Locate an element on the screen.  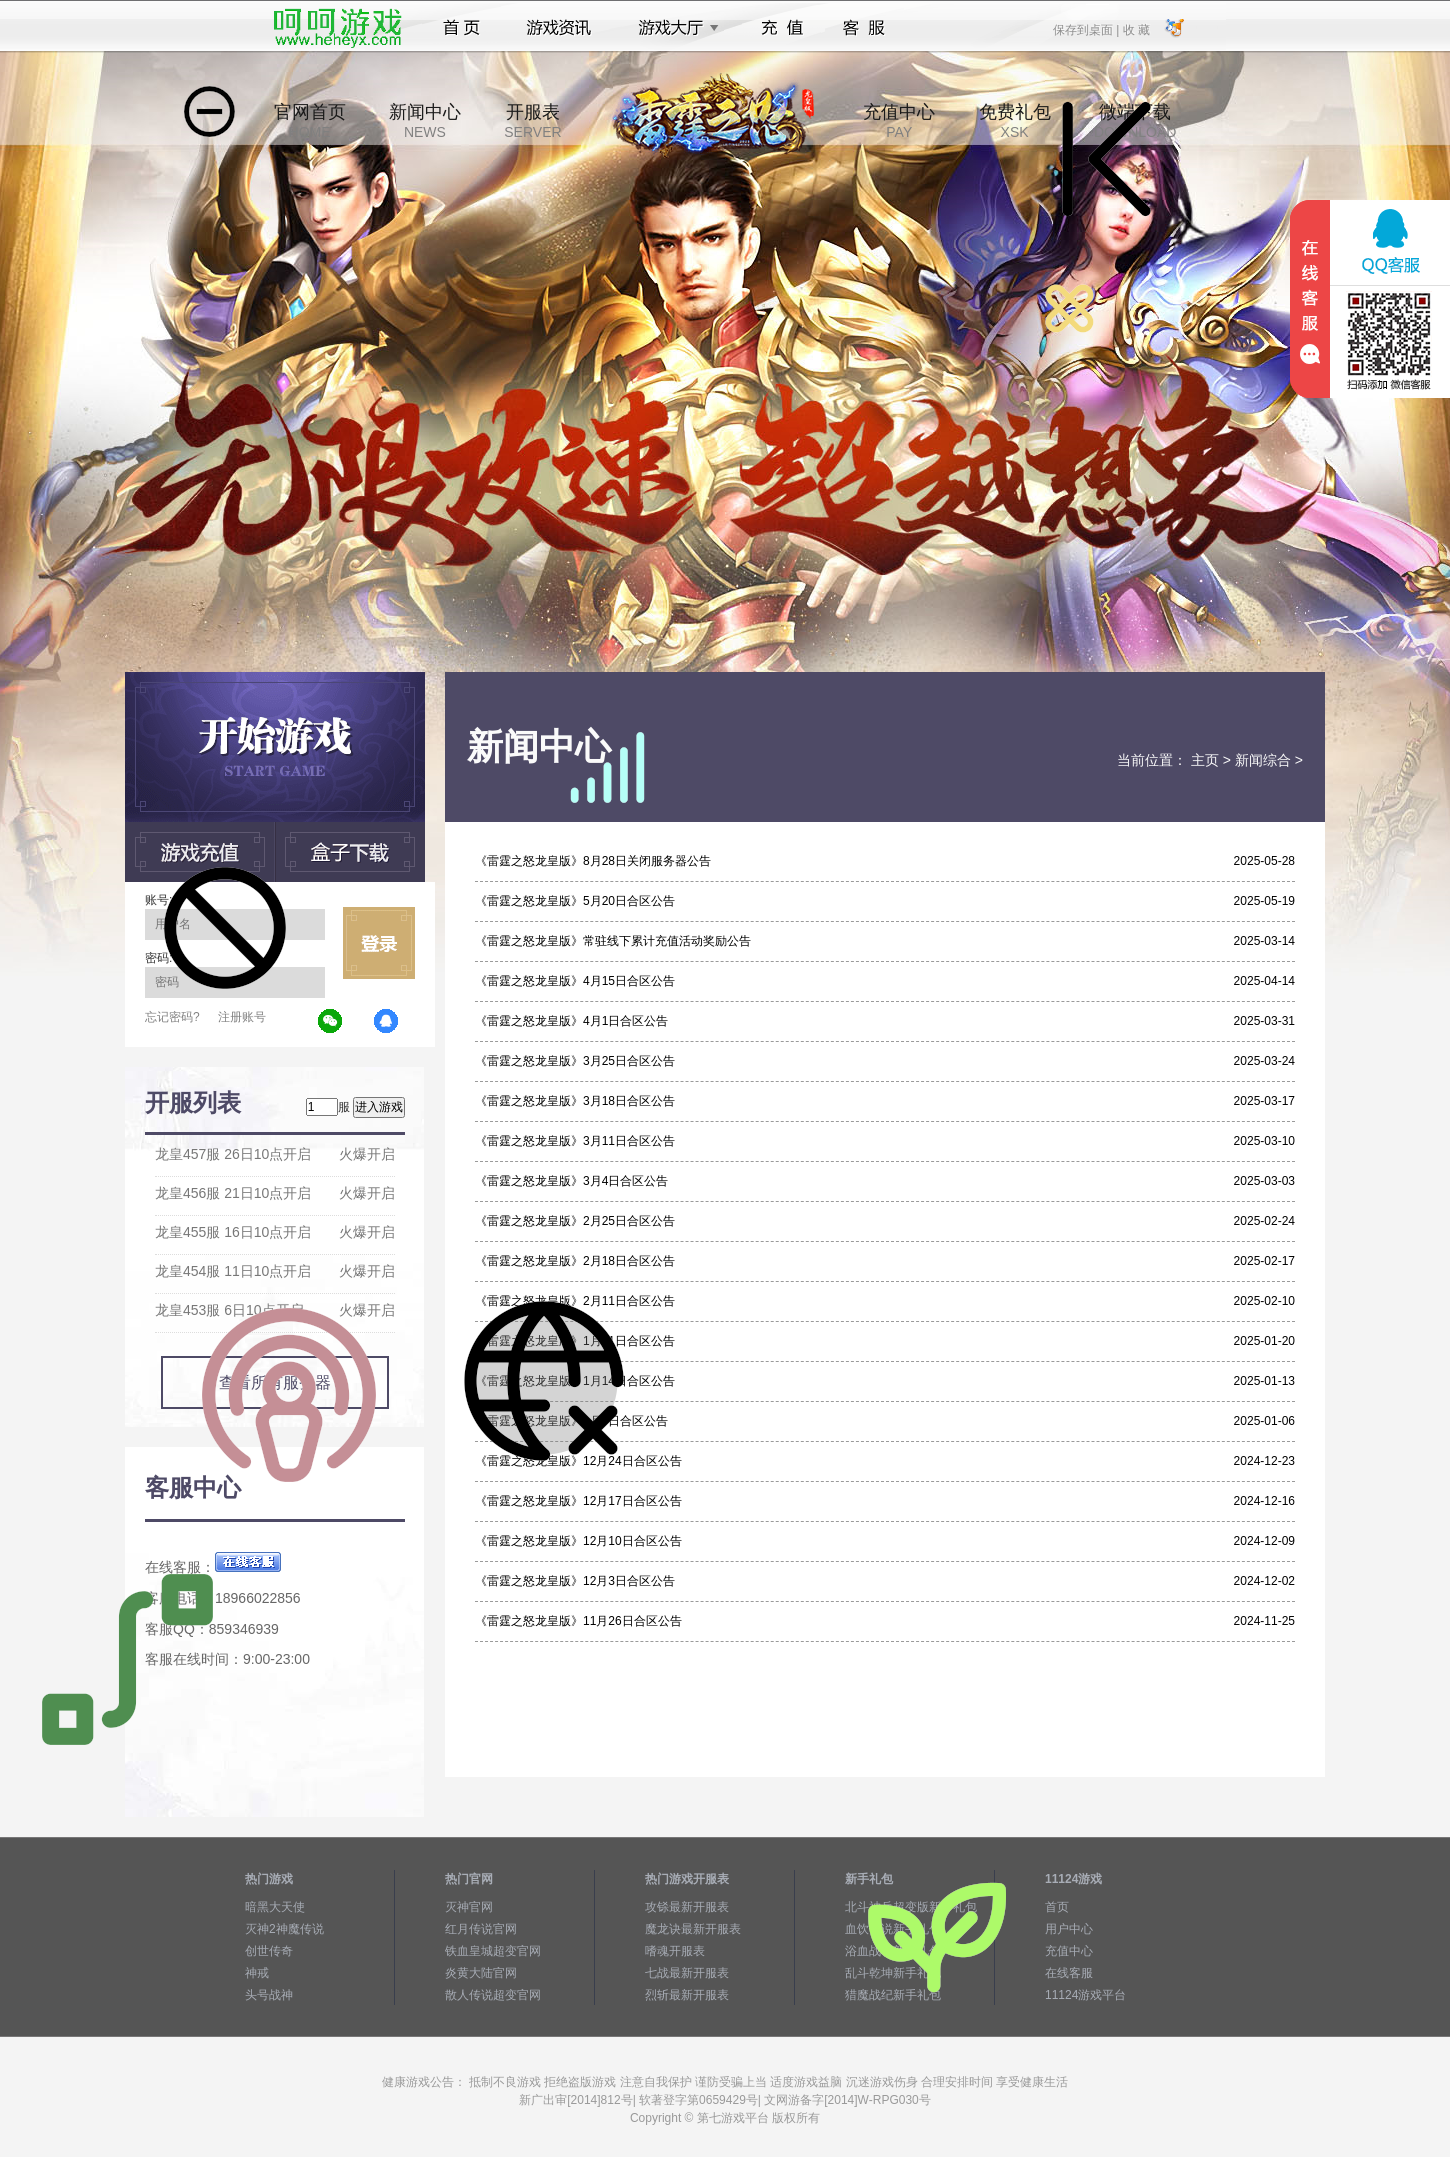
view route between two points is located at coordinates (127, 1659).